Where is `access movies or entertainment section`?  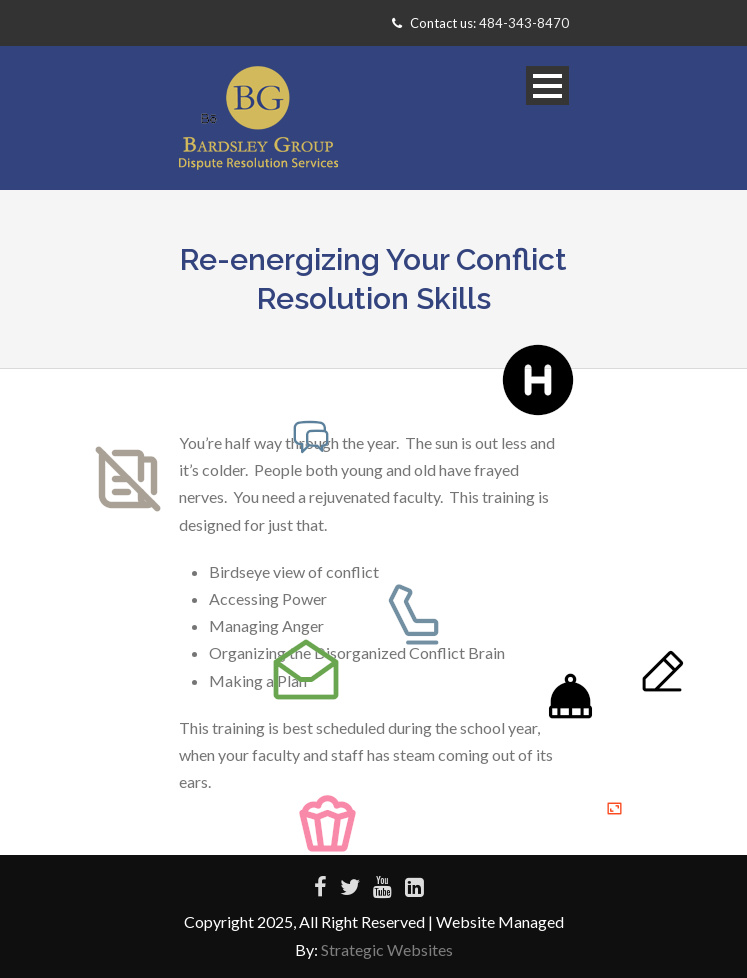 access movies or entertainment section is located at coordinates (327, 825).